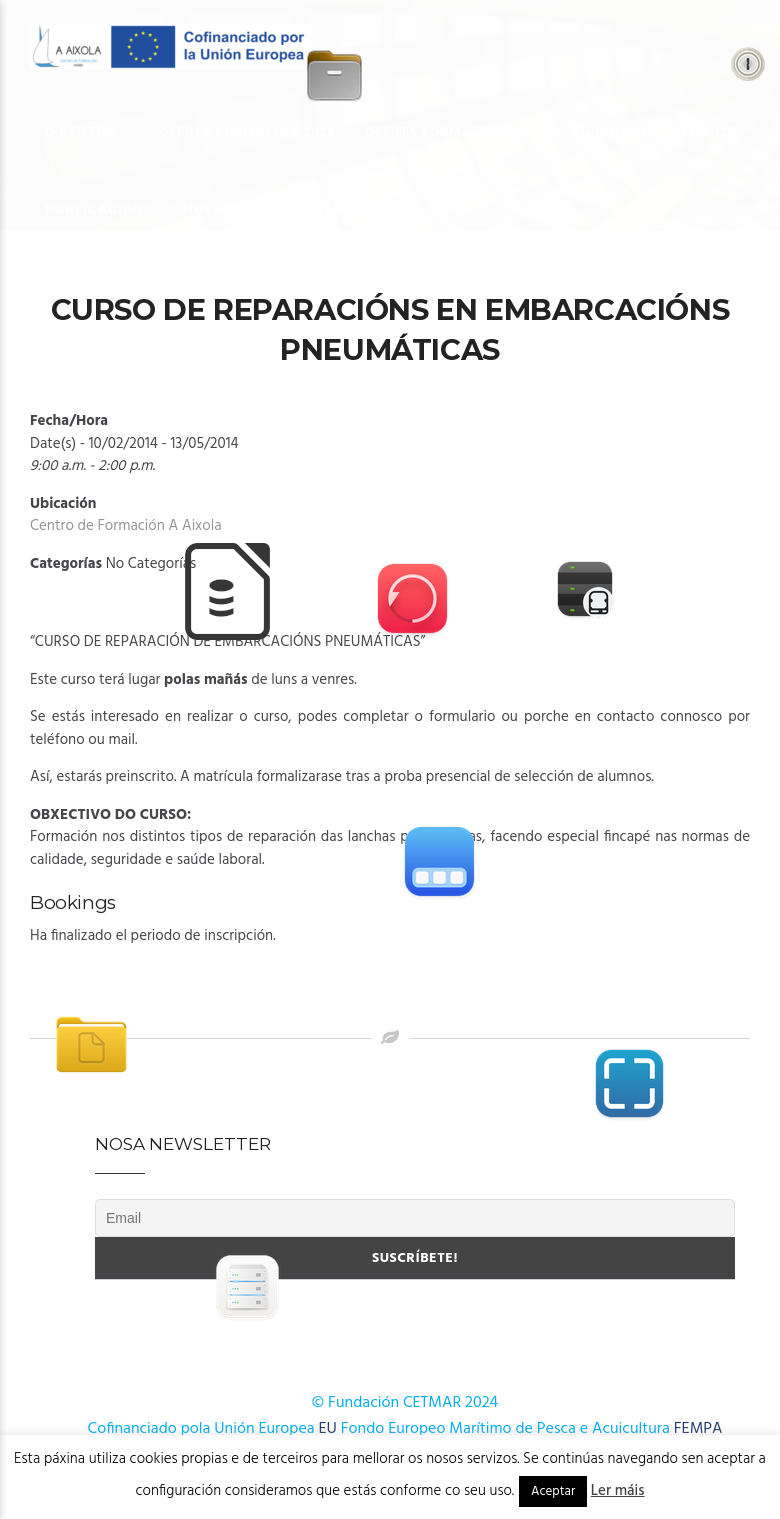 This screenshot has height=1519, width=780. What do you see at coordinates (91, 1044) in the screenshot?
I see `open your documents folder` at bounding box center [91, 1044].